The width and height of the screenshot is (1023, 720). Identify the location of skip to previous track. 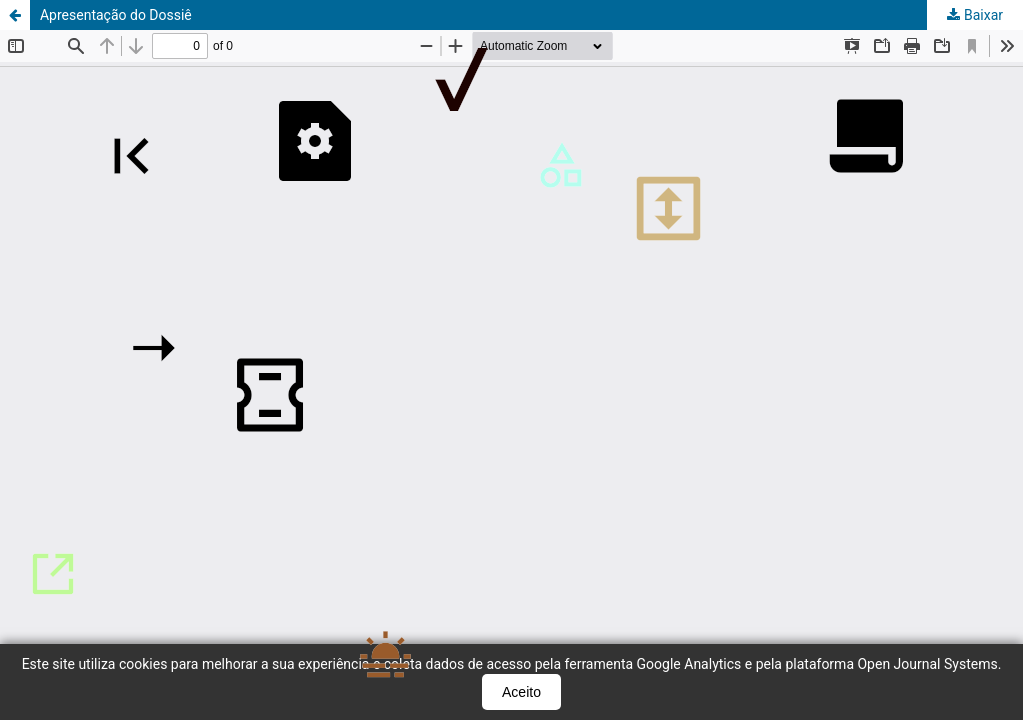
(129, 156).